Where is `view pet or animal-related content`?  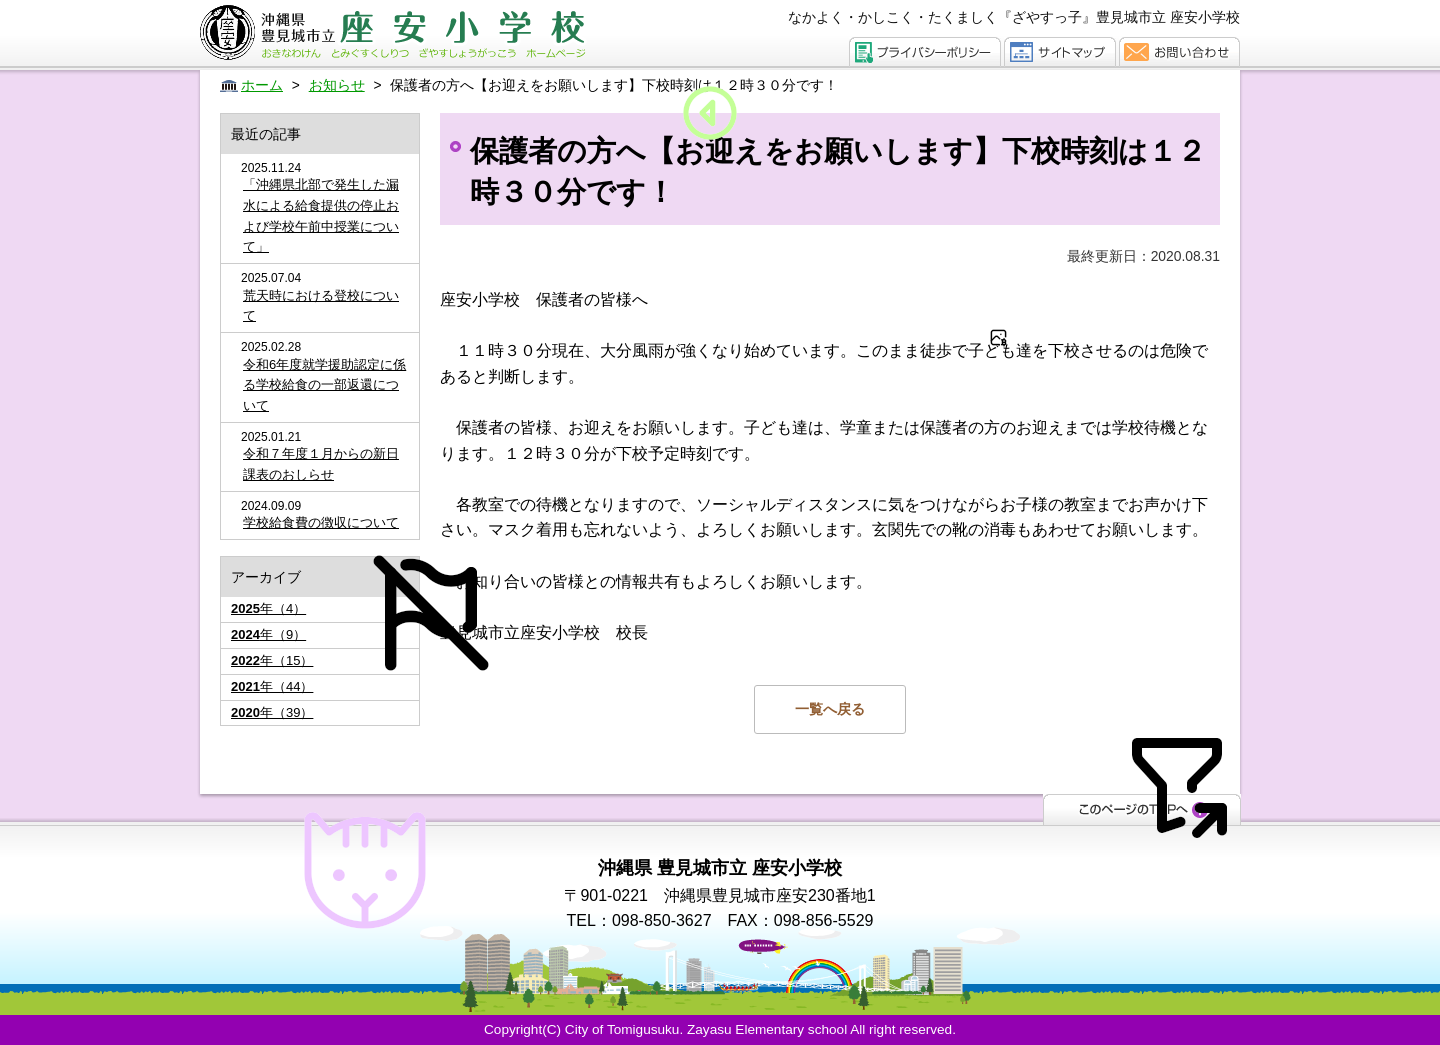 view pet or animal-related content is located at coordinates (365, 868).